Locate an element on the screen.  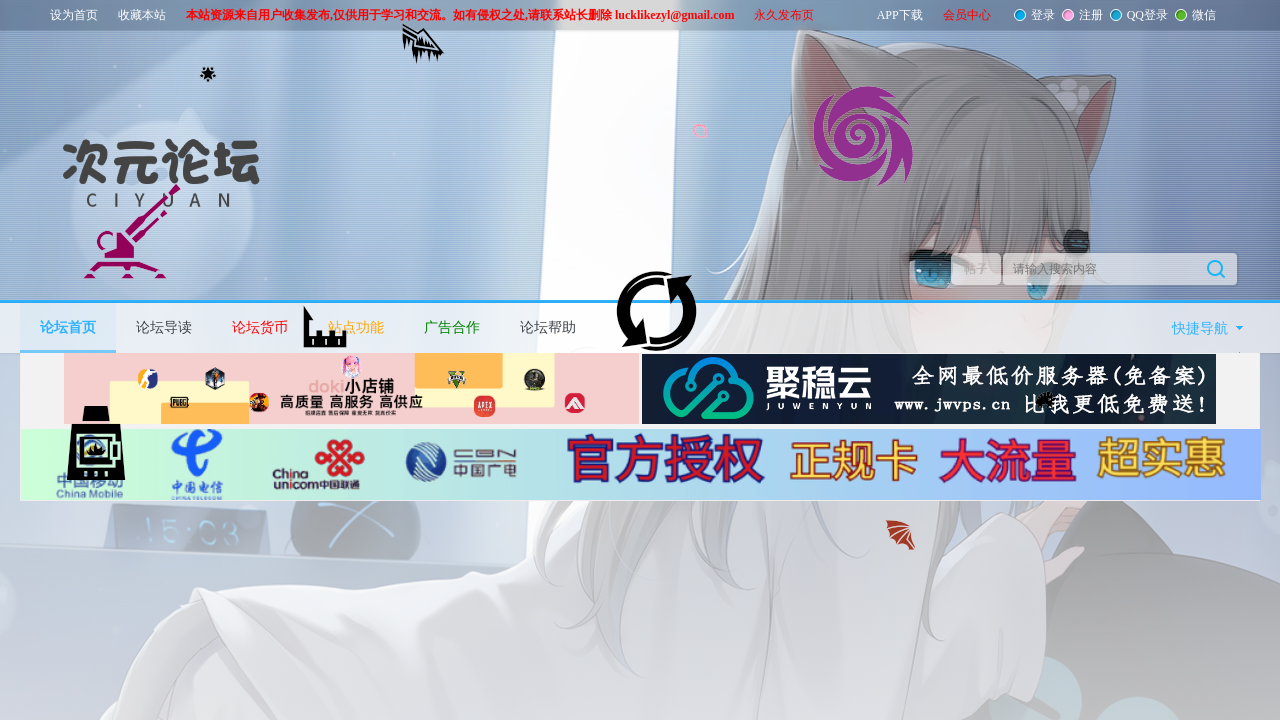
indicates restricted or prohibited area is located at coordinates (700, 131).